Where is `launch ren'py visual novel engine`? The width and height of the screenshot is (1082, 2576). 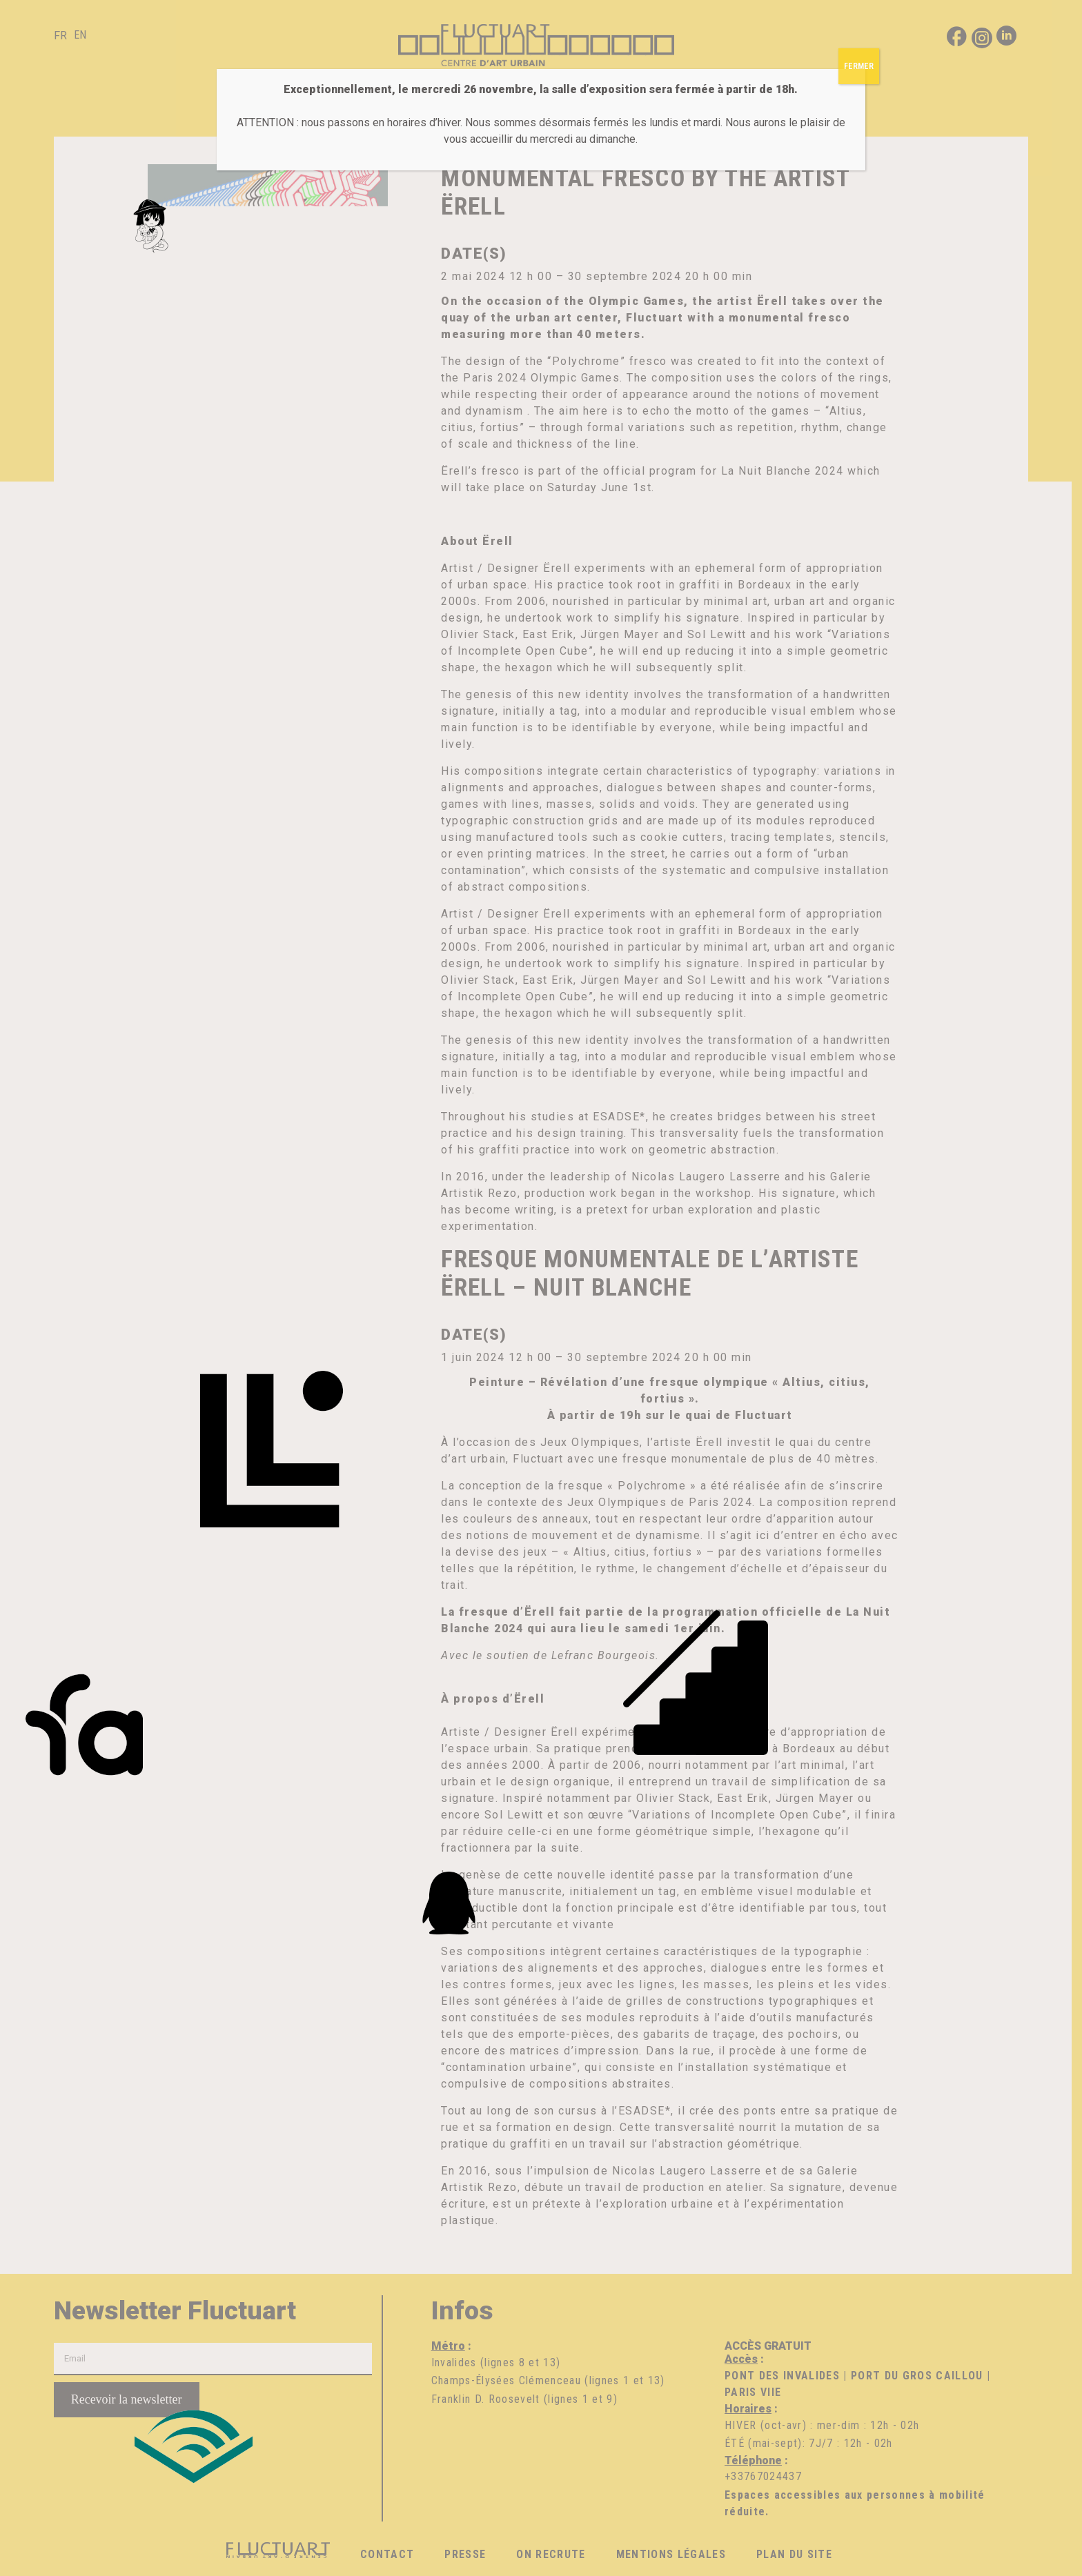
launch ren'py visual novel engine is located at coordinates (150, 226).